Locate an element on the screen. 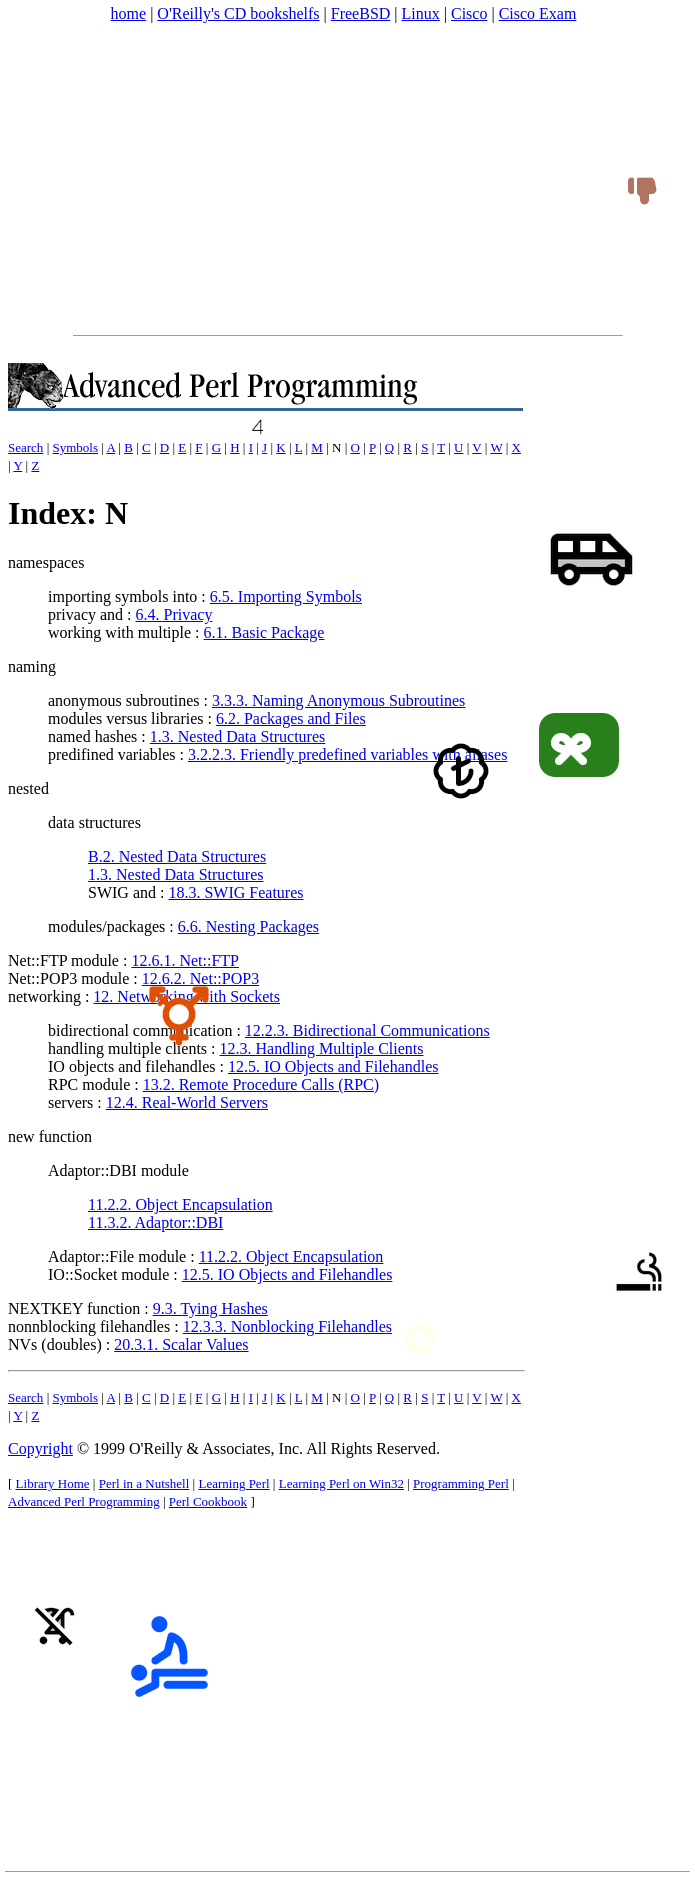 The image size is (695, 1885). strollers not permitted in this area is located at coordinates (55, 1625).